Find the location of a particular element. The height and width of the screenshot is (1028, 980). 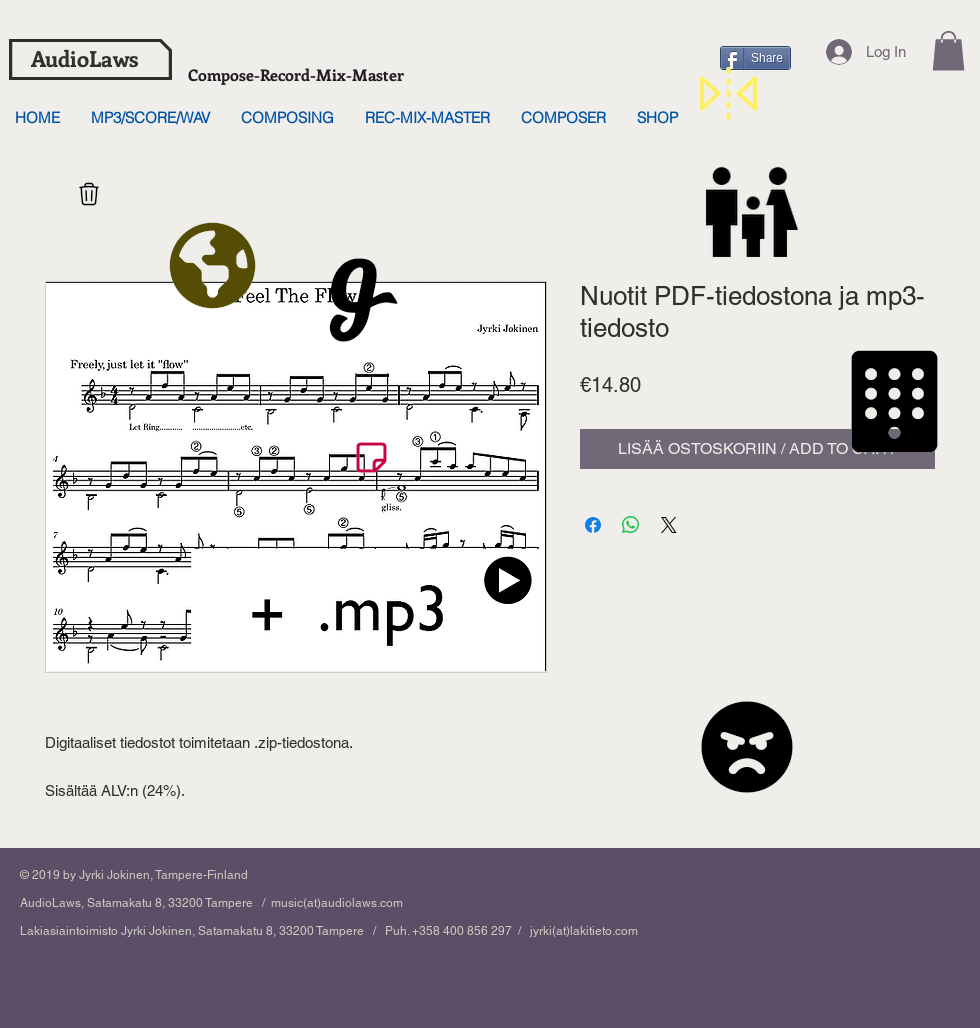

react to a post with anger is located at coordinates (747, 747).